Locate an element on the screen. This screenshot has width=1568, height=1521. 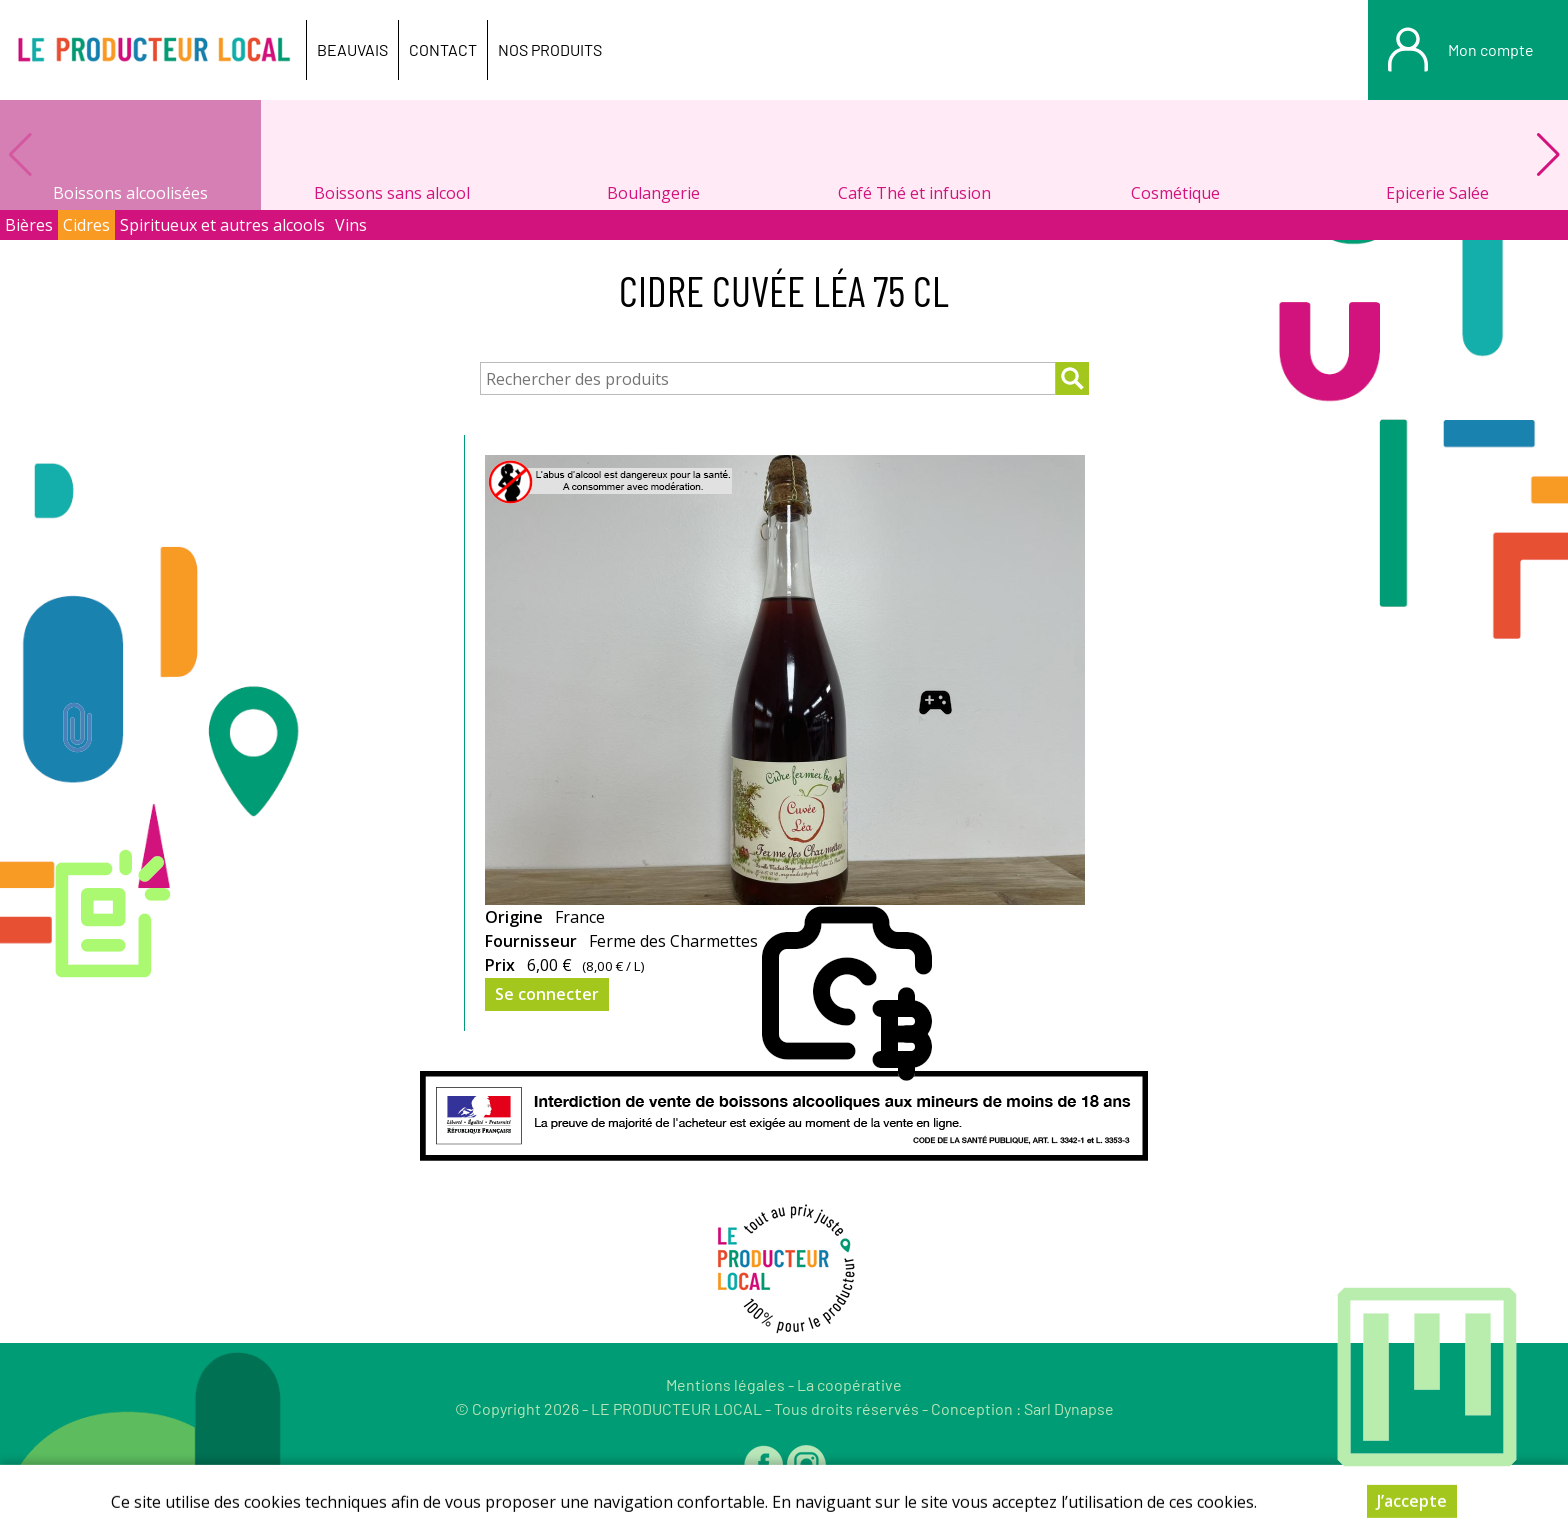
attach a file to your message is located at coordinates (77, 727).